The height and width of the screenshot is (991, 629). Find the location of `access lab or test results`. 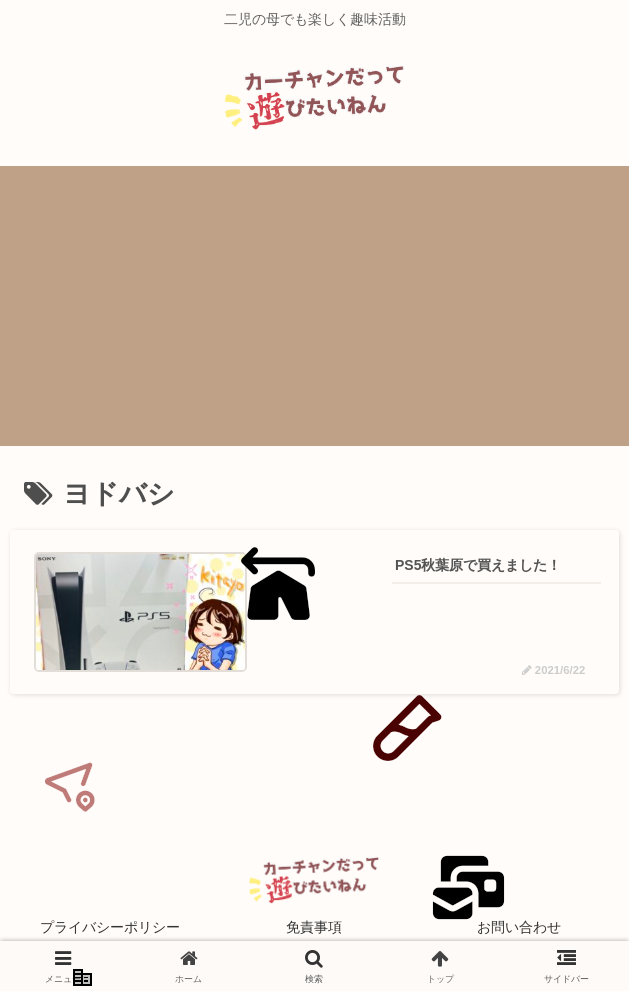

access lab or test results is located at coordinates (406, 728).